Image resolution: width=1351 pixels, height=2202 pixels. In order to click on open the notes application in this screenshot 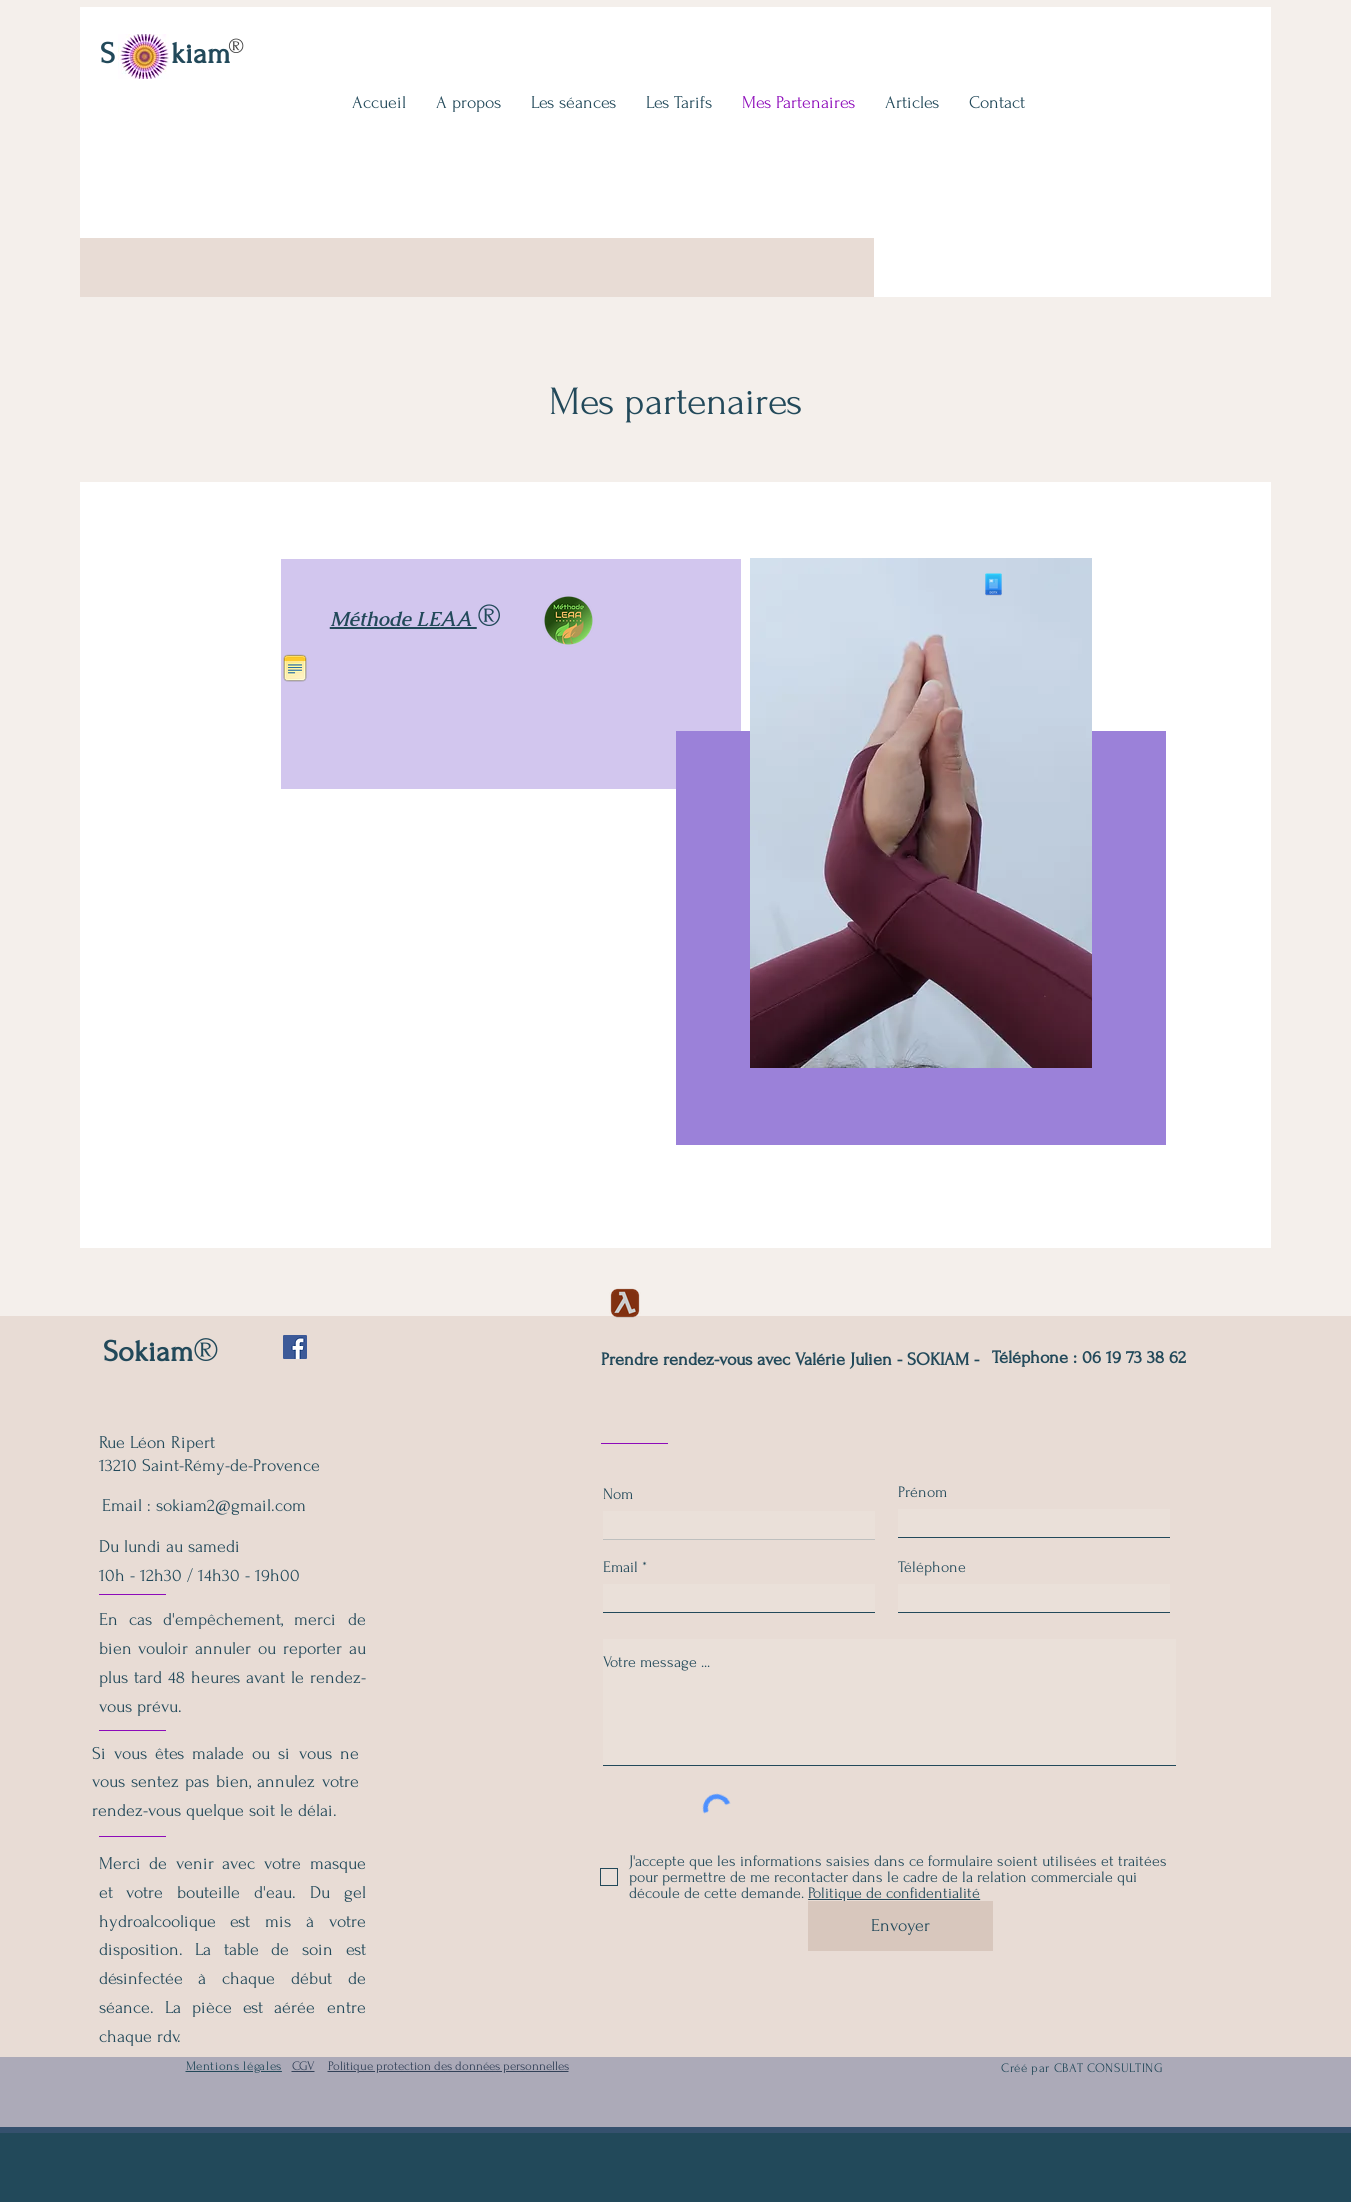, I will do `click(295, 668)`.